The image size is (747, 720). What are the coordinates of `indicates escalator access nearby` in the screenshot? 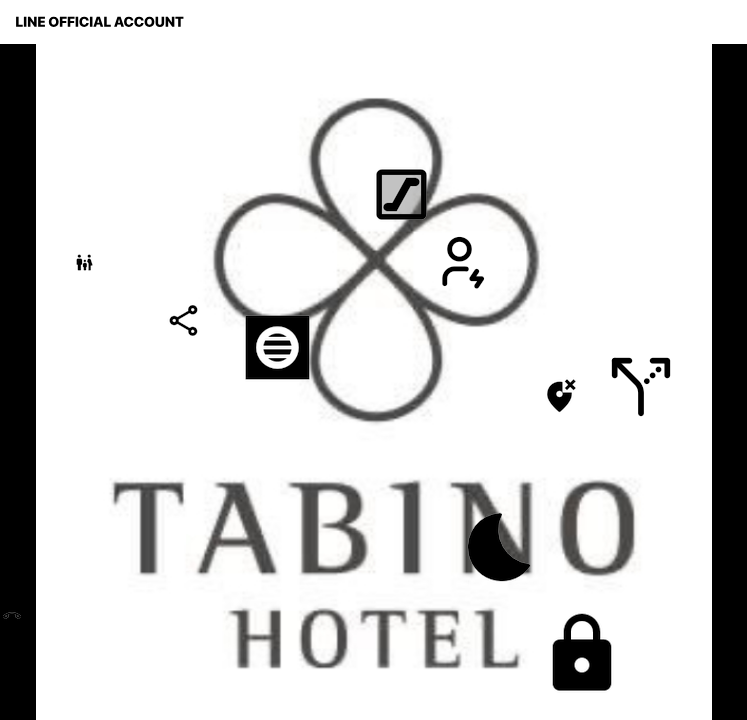 It's located at (401, 194).